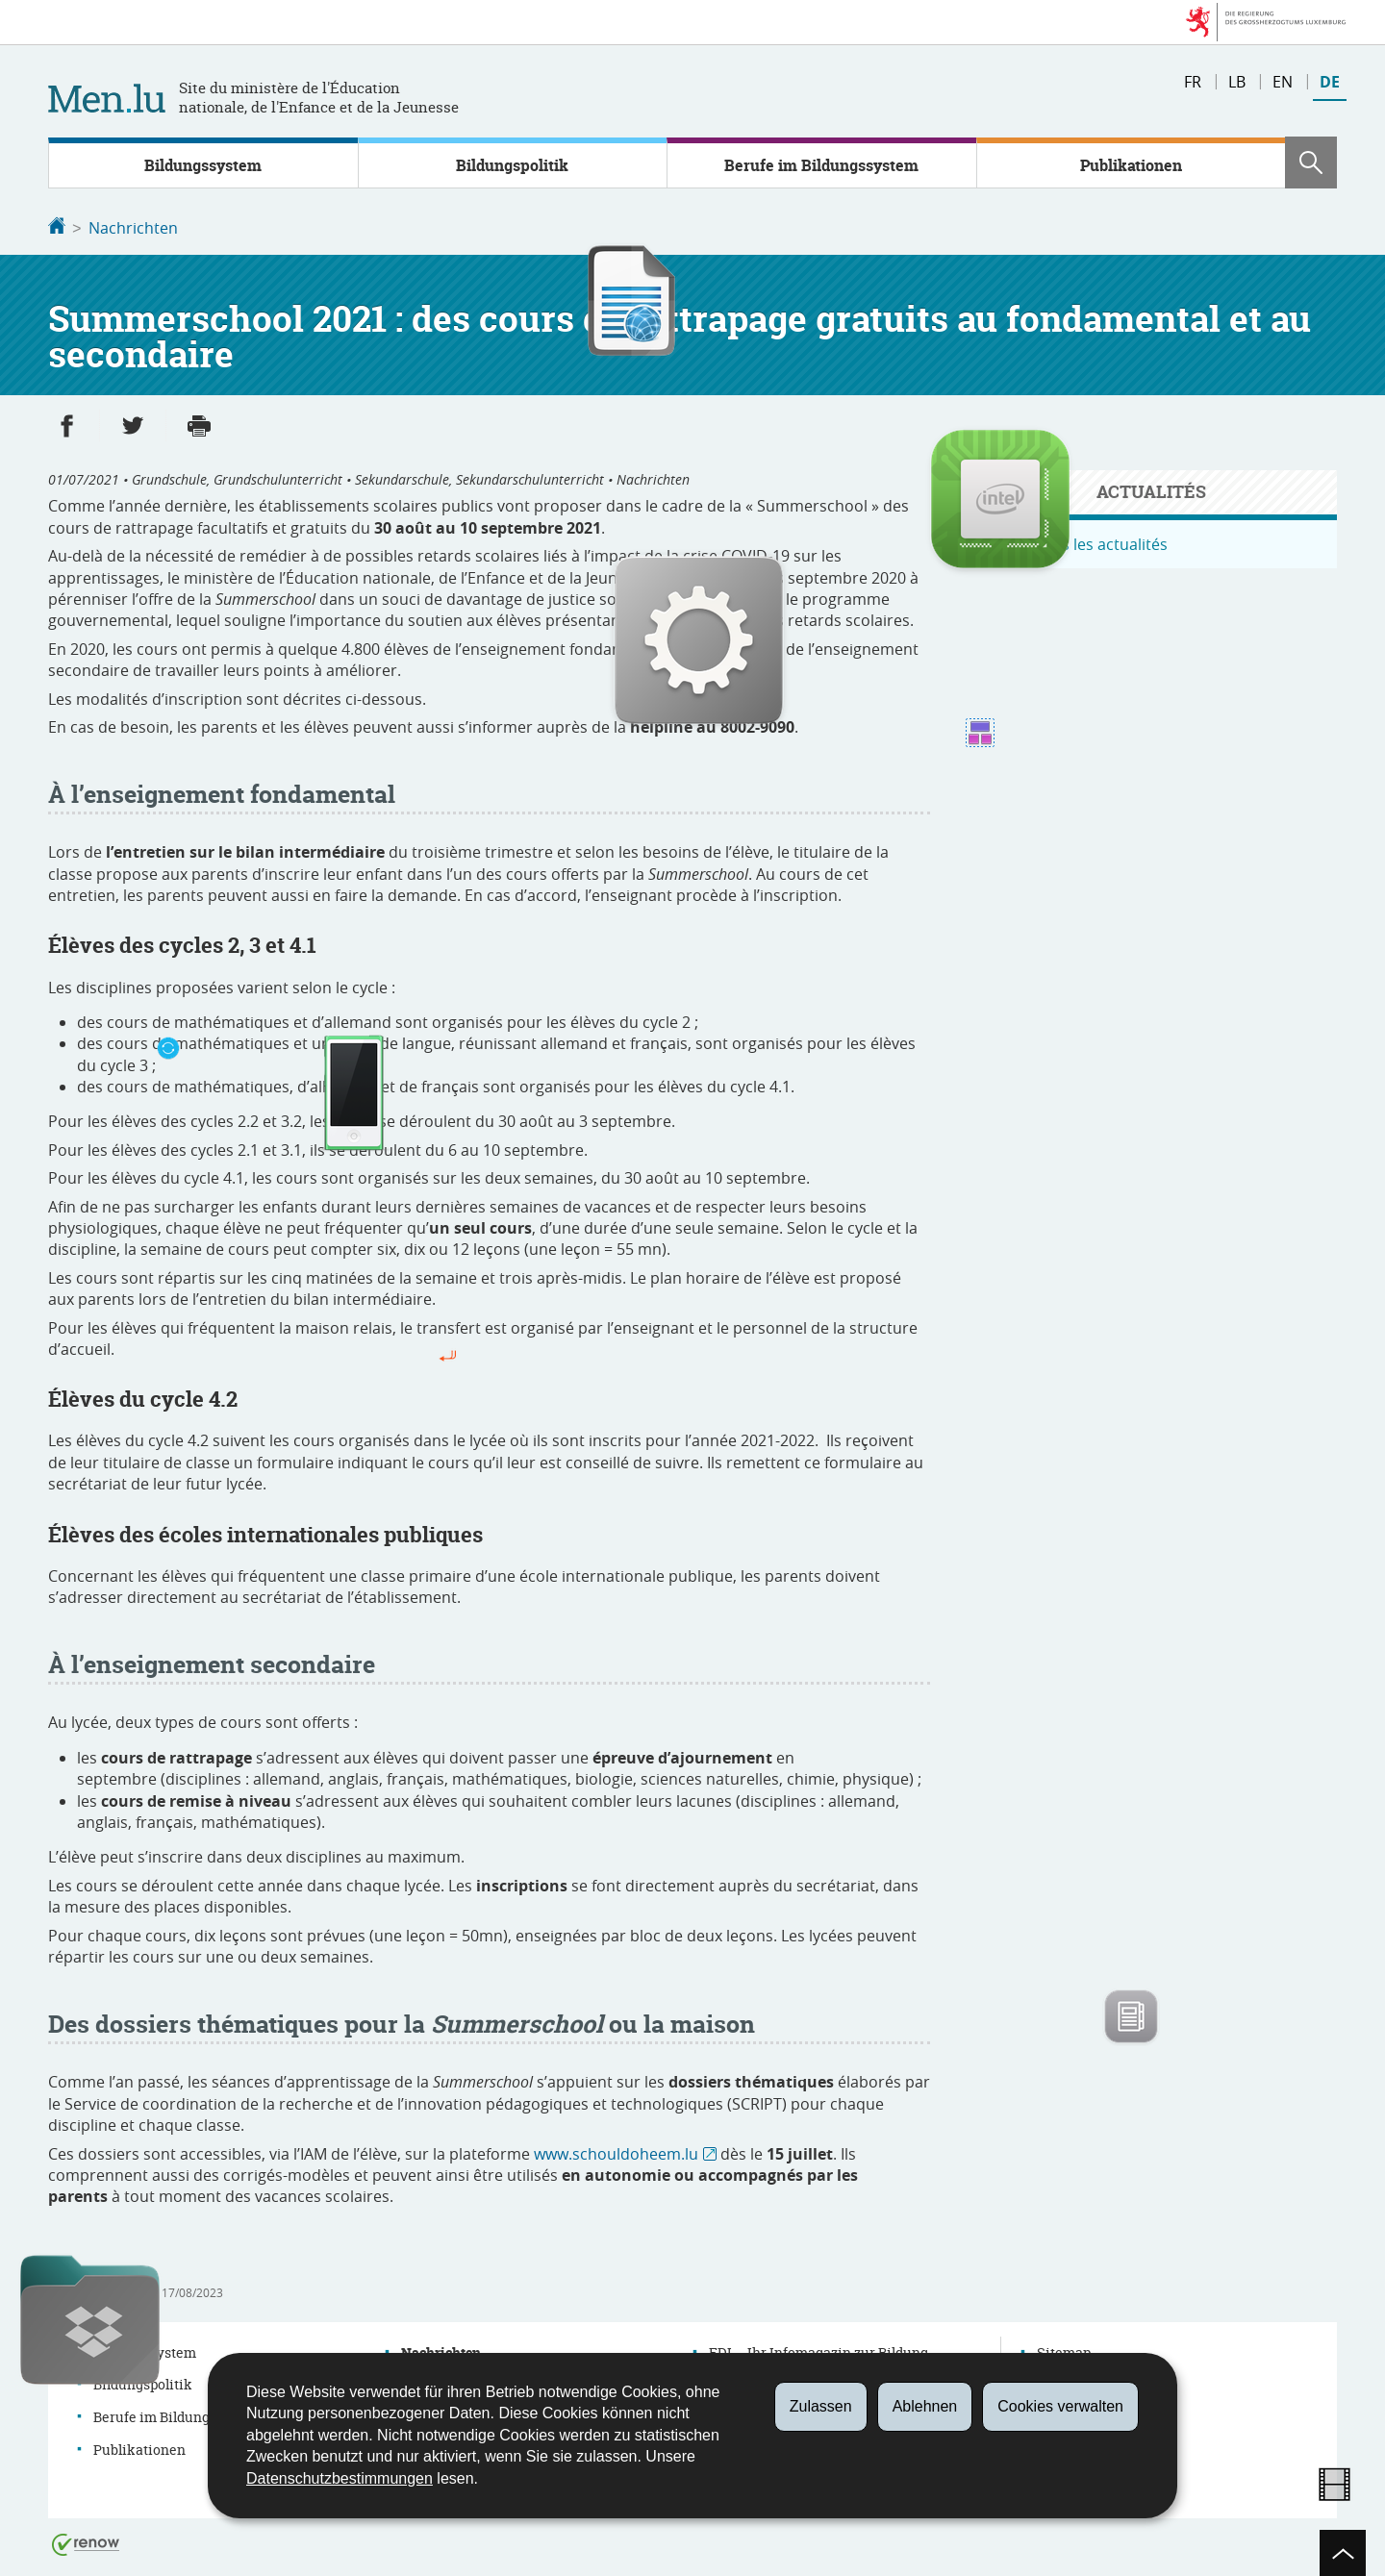 The width and height of the screenshot is (1385, 2576). Describe the element at coordinates (89, 2319) in the screenshot. I see `open your Dropbox synced folder` at that location.